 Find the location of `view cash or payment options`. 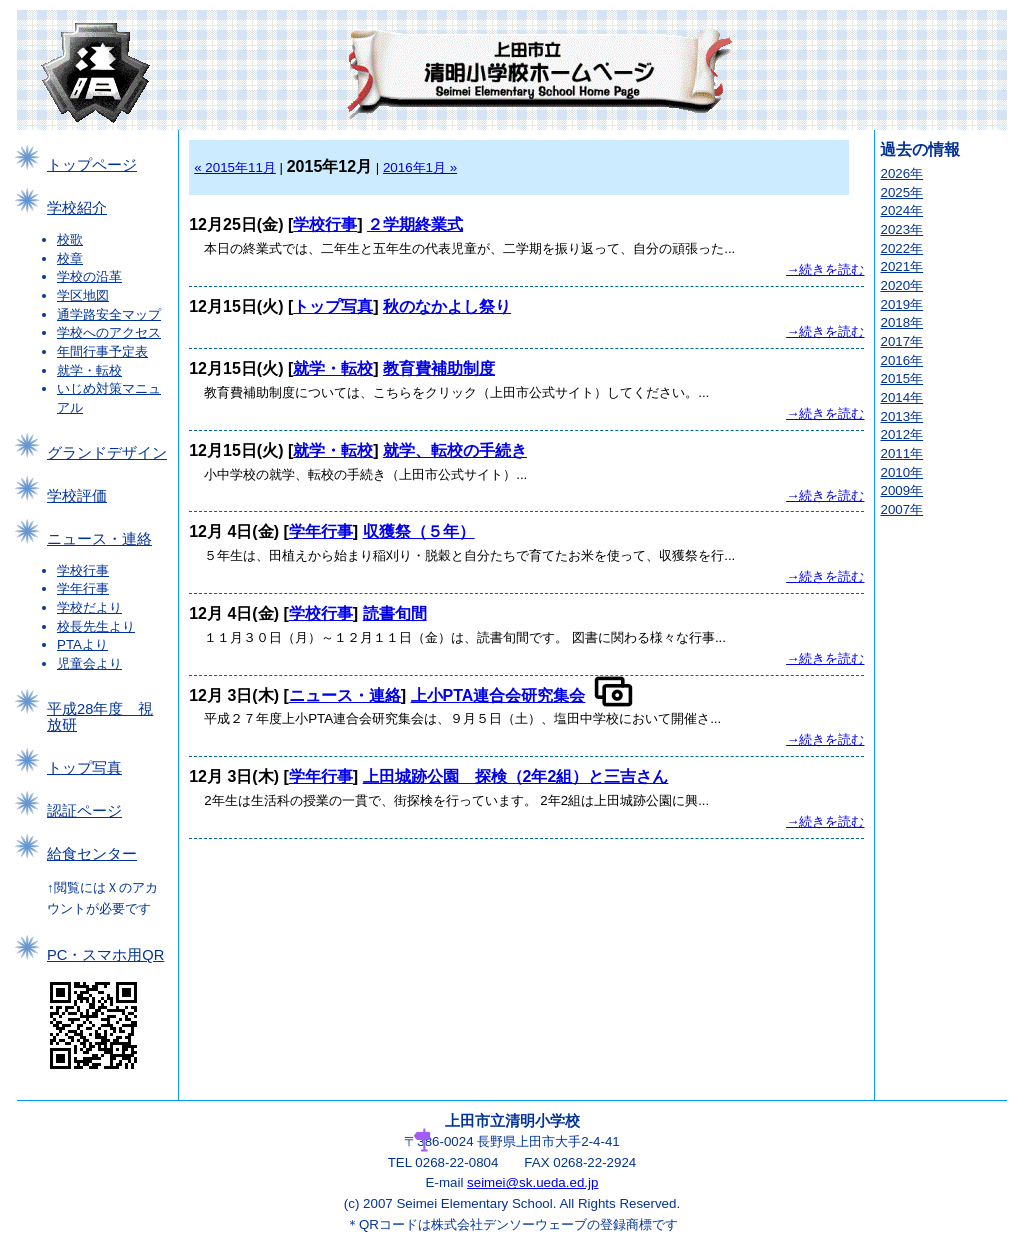

view cash or payment options is located at coordinates (613, 691).